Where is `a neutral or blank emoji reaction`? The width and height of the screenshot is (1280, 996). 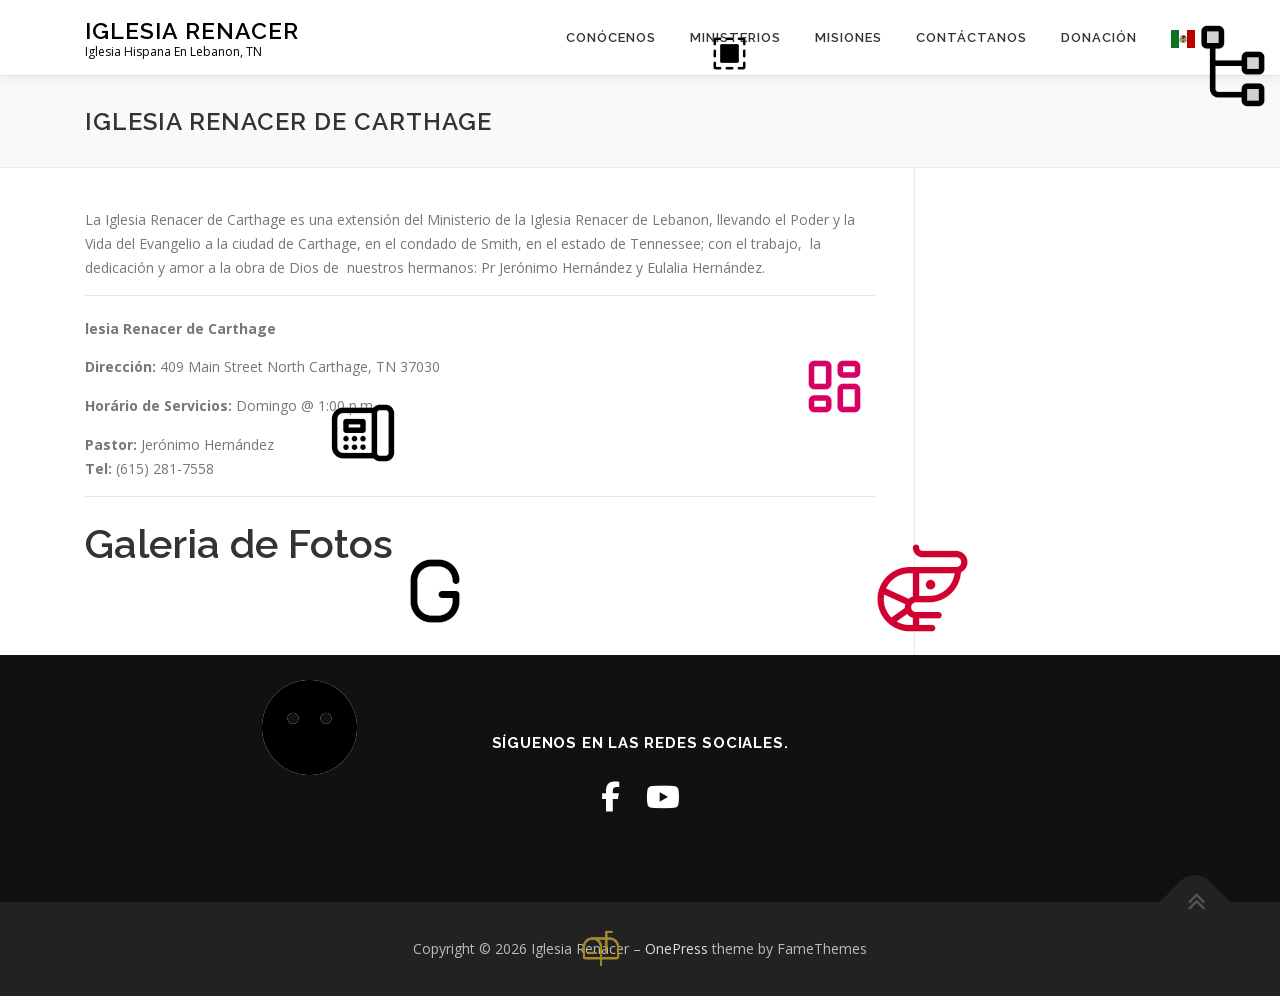 a neutral or blank emoji reaction is located at coordinates (309, 727).